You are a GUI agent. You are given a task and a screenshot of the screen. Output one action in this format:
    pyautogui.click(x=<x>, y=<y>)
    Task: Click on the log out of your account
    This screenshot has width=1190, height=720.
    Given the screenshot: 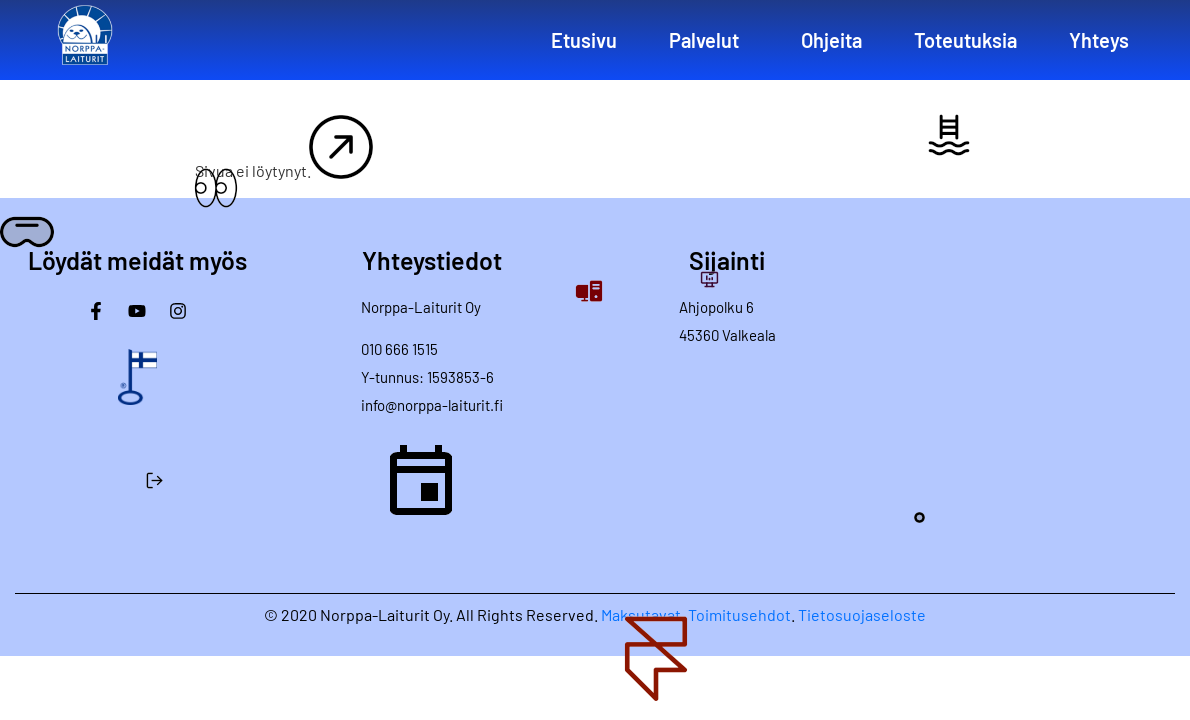 What is the action you would take?
    pyautogui.click(x=154, y=480)
    